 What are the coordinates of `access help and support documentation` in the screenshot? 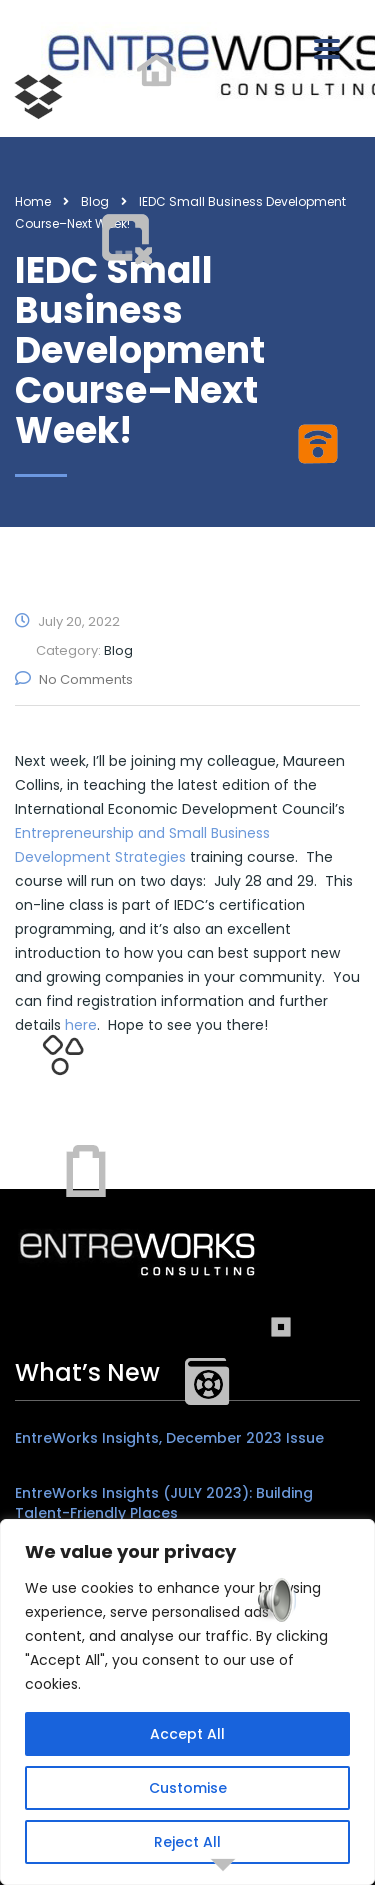 It's located at (208, 1381).